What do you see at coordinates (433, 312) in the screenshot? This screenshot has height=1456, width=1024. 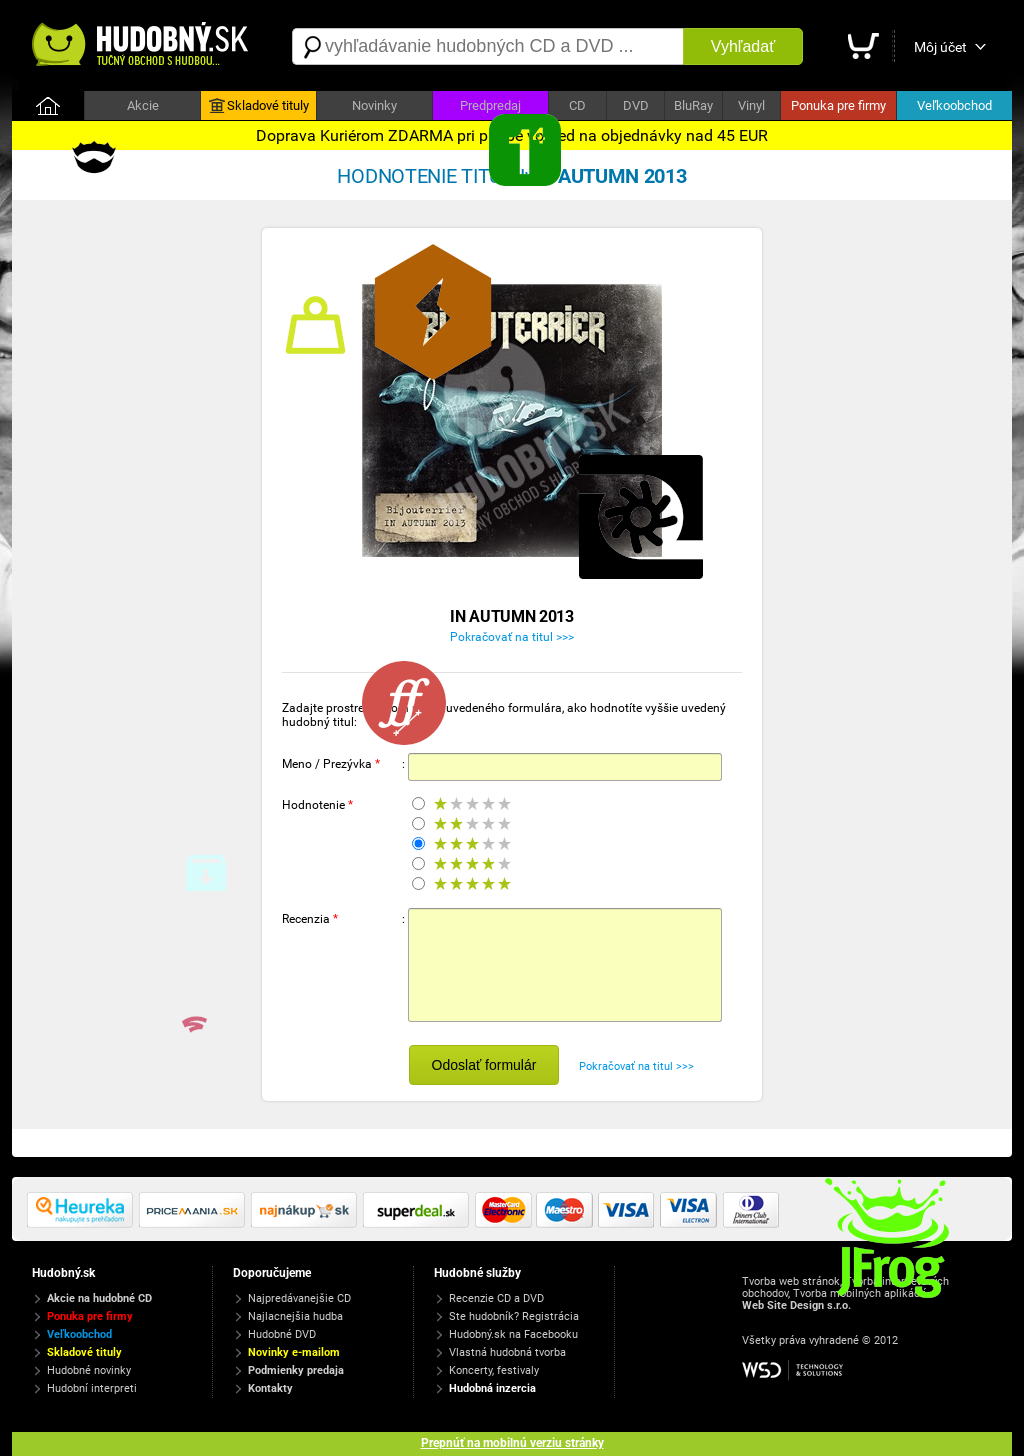 I see `lightning network logo` at bounding box center [433, 312].